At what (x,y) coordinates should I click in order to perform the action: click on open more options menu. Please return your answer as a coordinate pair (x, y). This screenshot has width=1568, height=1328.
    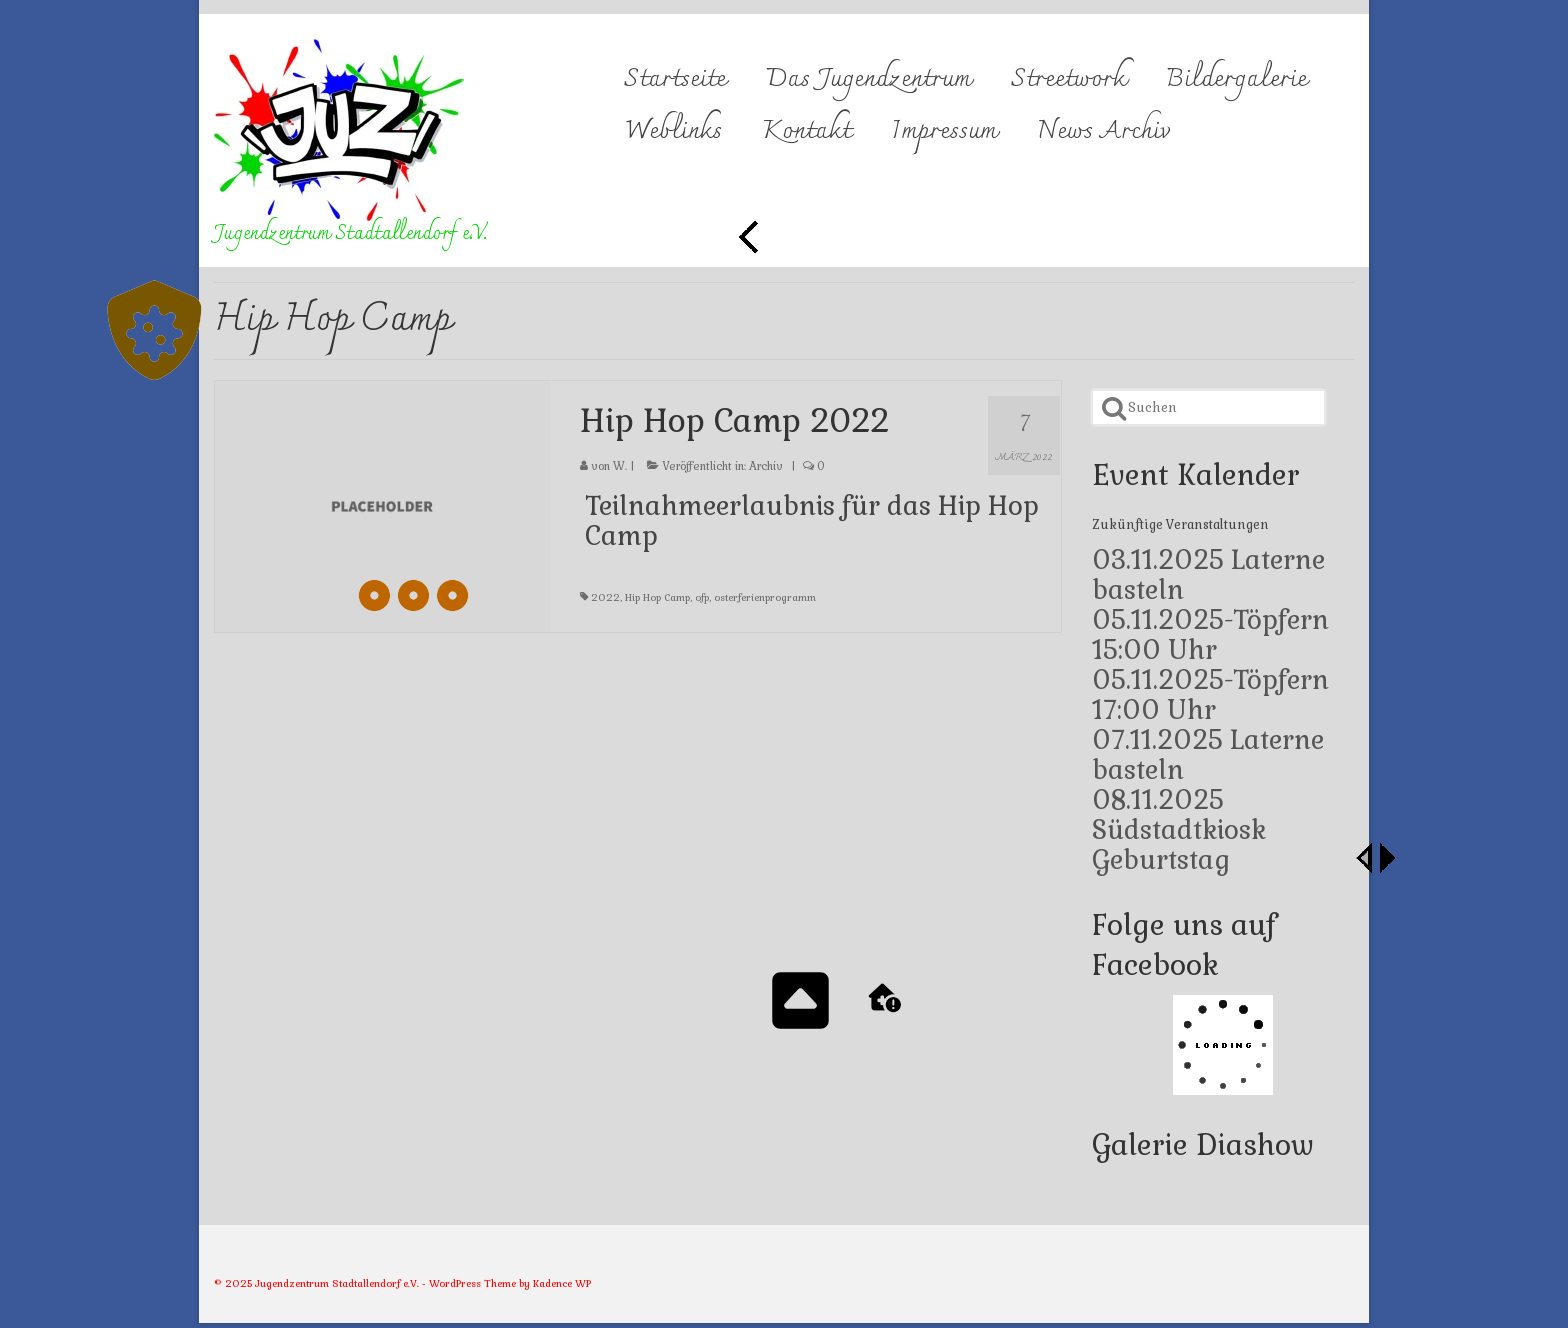
    Looking at the image, I should click on (413, 595).